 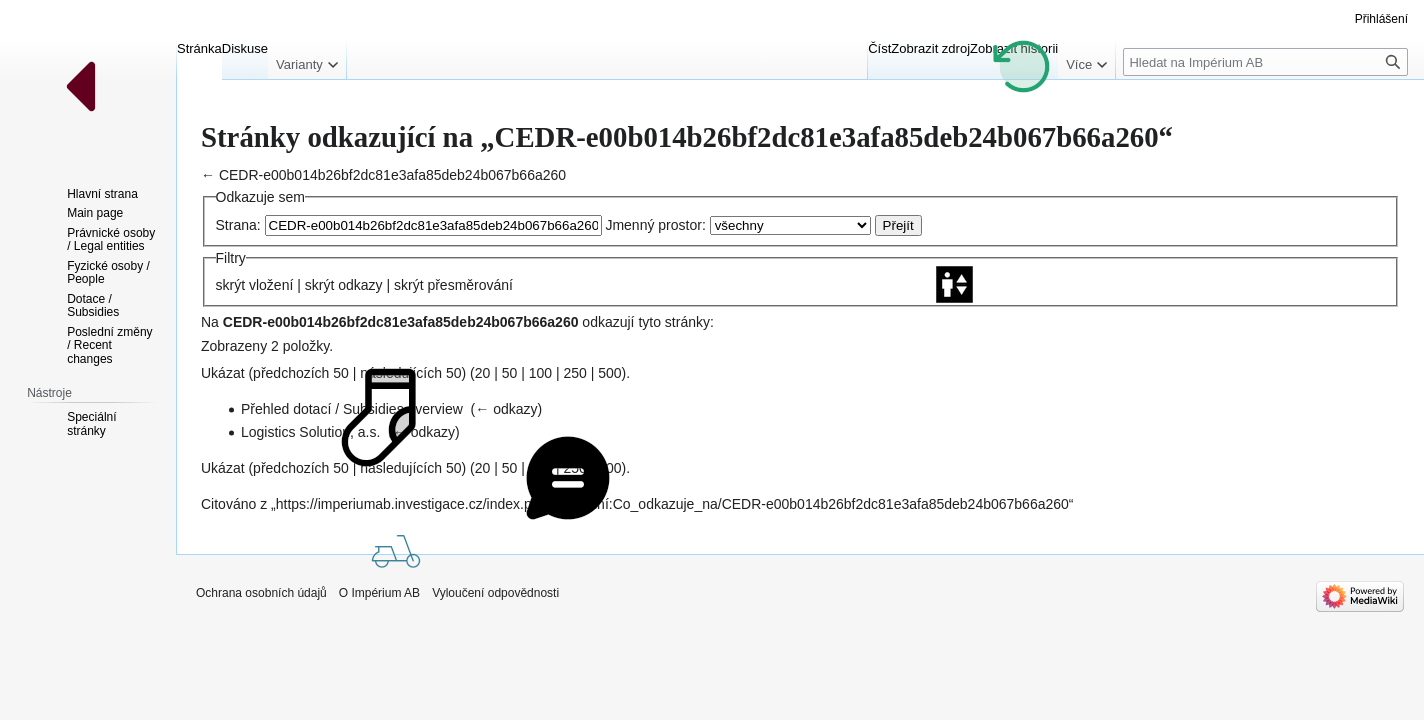 What do you see at coordinates (568, 478) in the screenshot?
I see `open chat or messaging` at bounding box center [568, 478].